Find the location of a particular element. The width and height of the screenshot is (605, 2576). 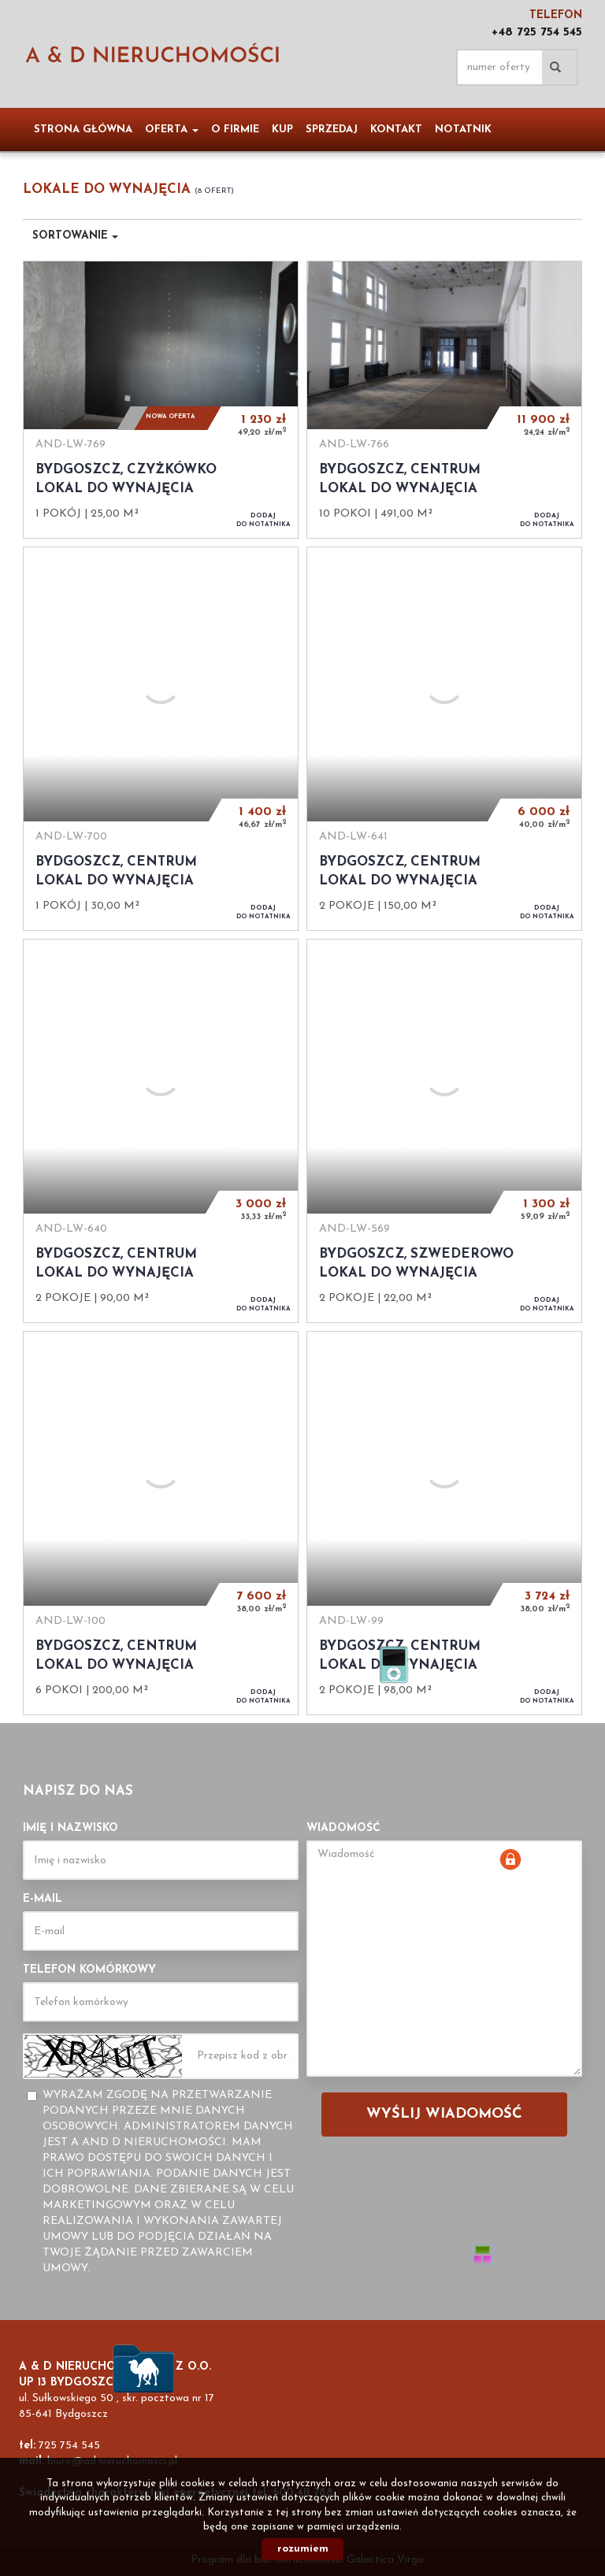

folder containing perl scripts or projects is located at coordinates (143, 2370).